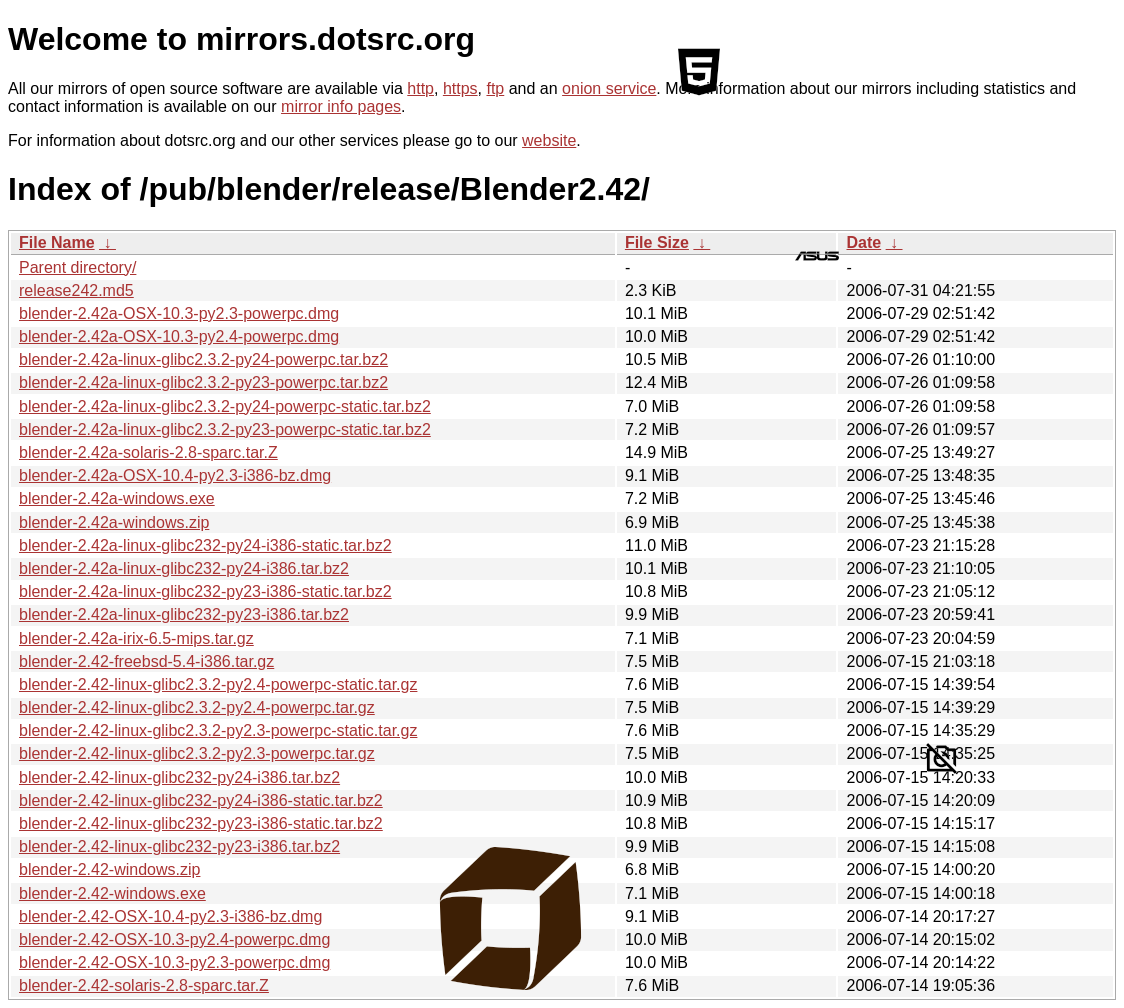 The width and height of the screenshot is (1124, 1008). I want to click on dynatrace application or service integration, so click(510, 918).